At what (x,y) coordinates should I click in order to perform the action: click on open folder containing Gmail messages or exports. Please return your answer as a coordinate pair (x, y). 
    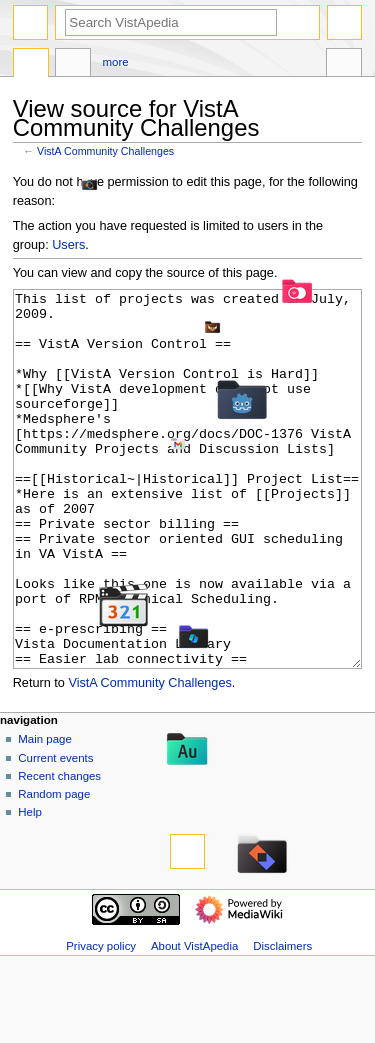
    Looking at the image, I should click on (178, 444).